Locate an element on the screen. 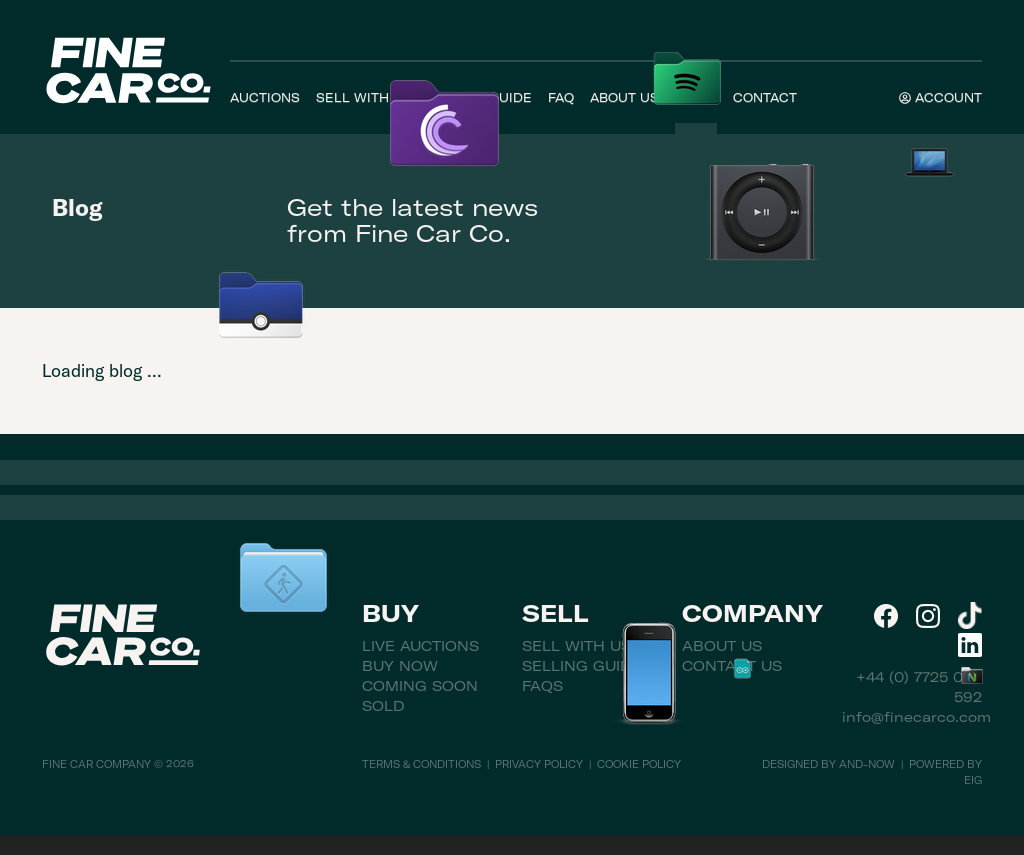 This screenshot has width=1024, height=855. open folder containing spotify downloads or files is located at coordinates (687, 80).